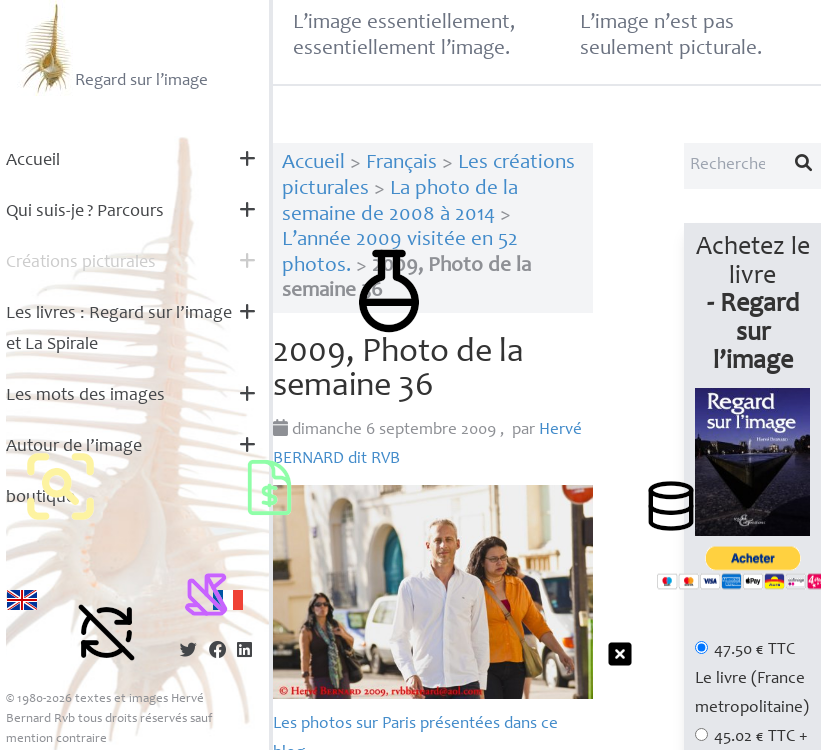  What do you see at coordinates (389, 291) in the screenshot?
I see `access science or laboratory features` at bounding box center [389, 291].